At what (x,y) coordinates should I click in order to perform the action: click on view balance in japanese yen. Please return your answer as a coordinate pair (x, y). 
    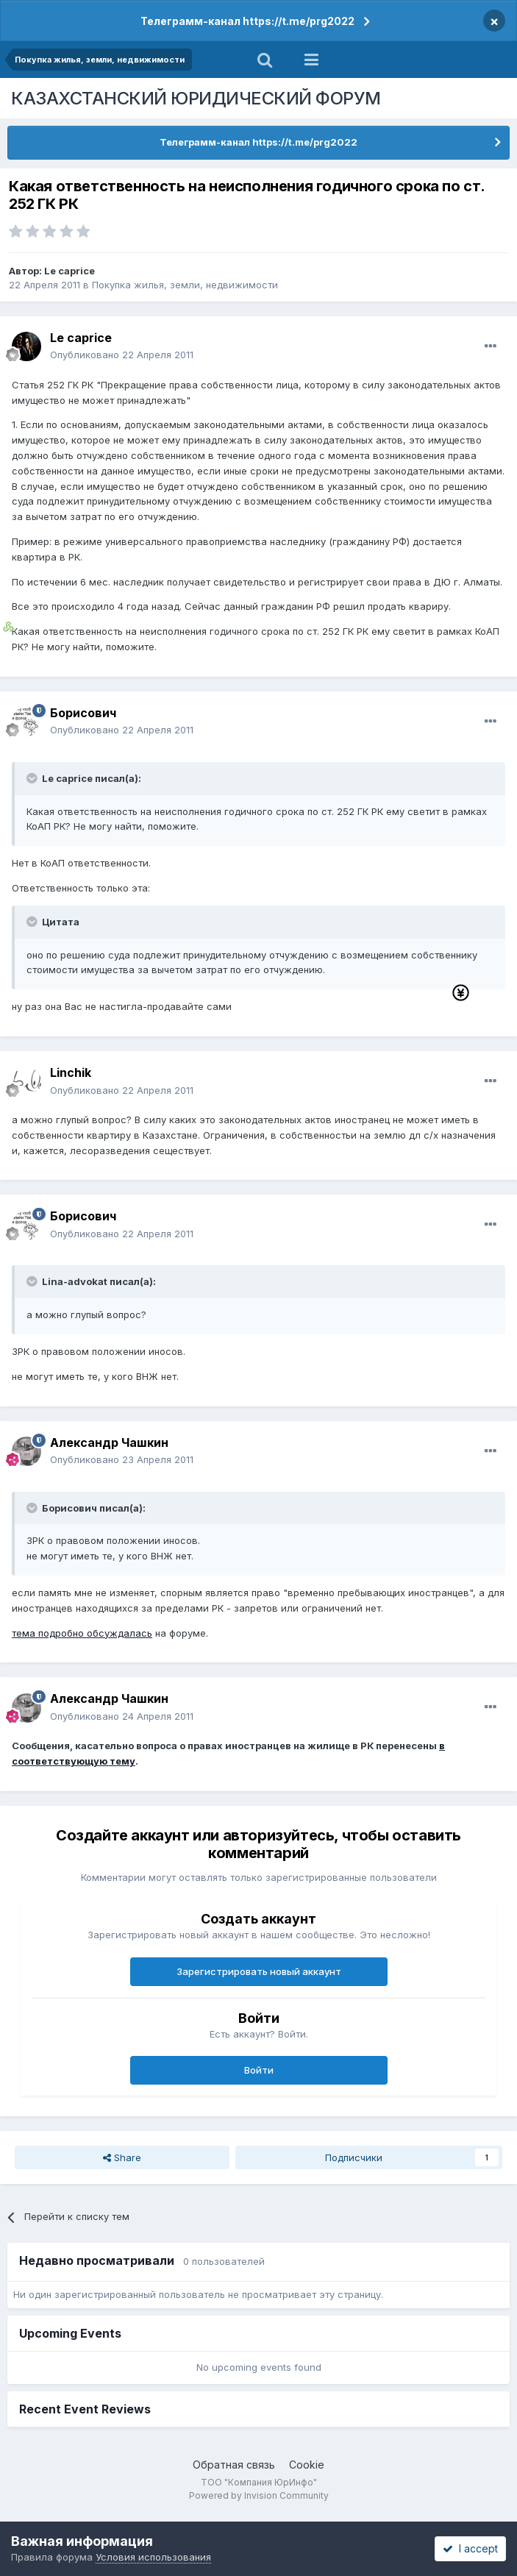
    Looking at the image, I should click on (460, 992).